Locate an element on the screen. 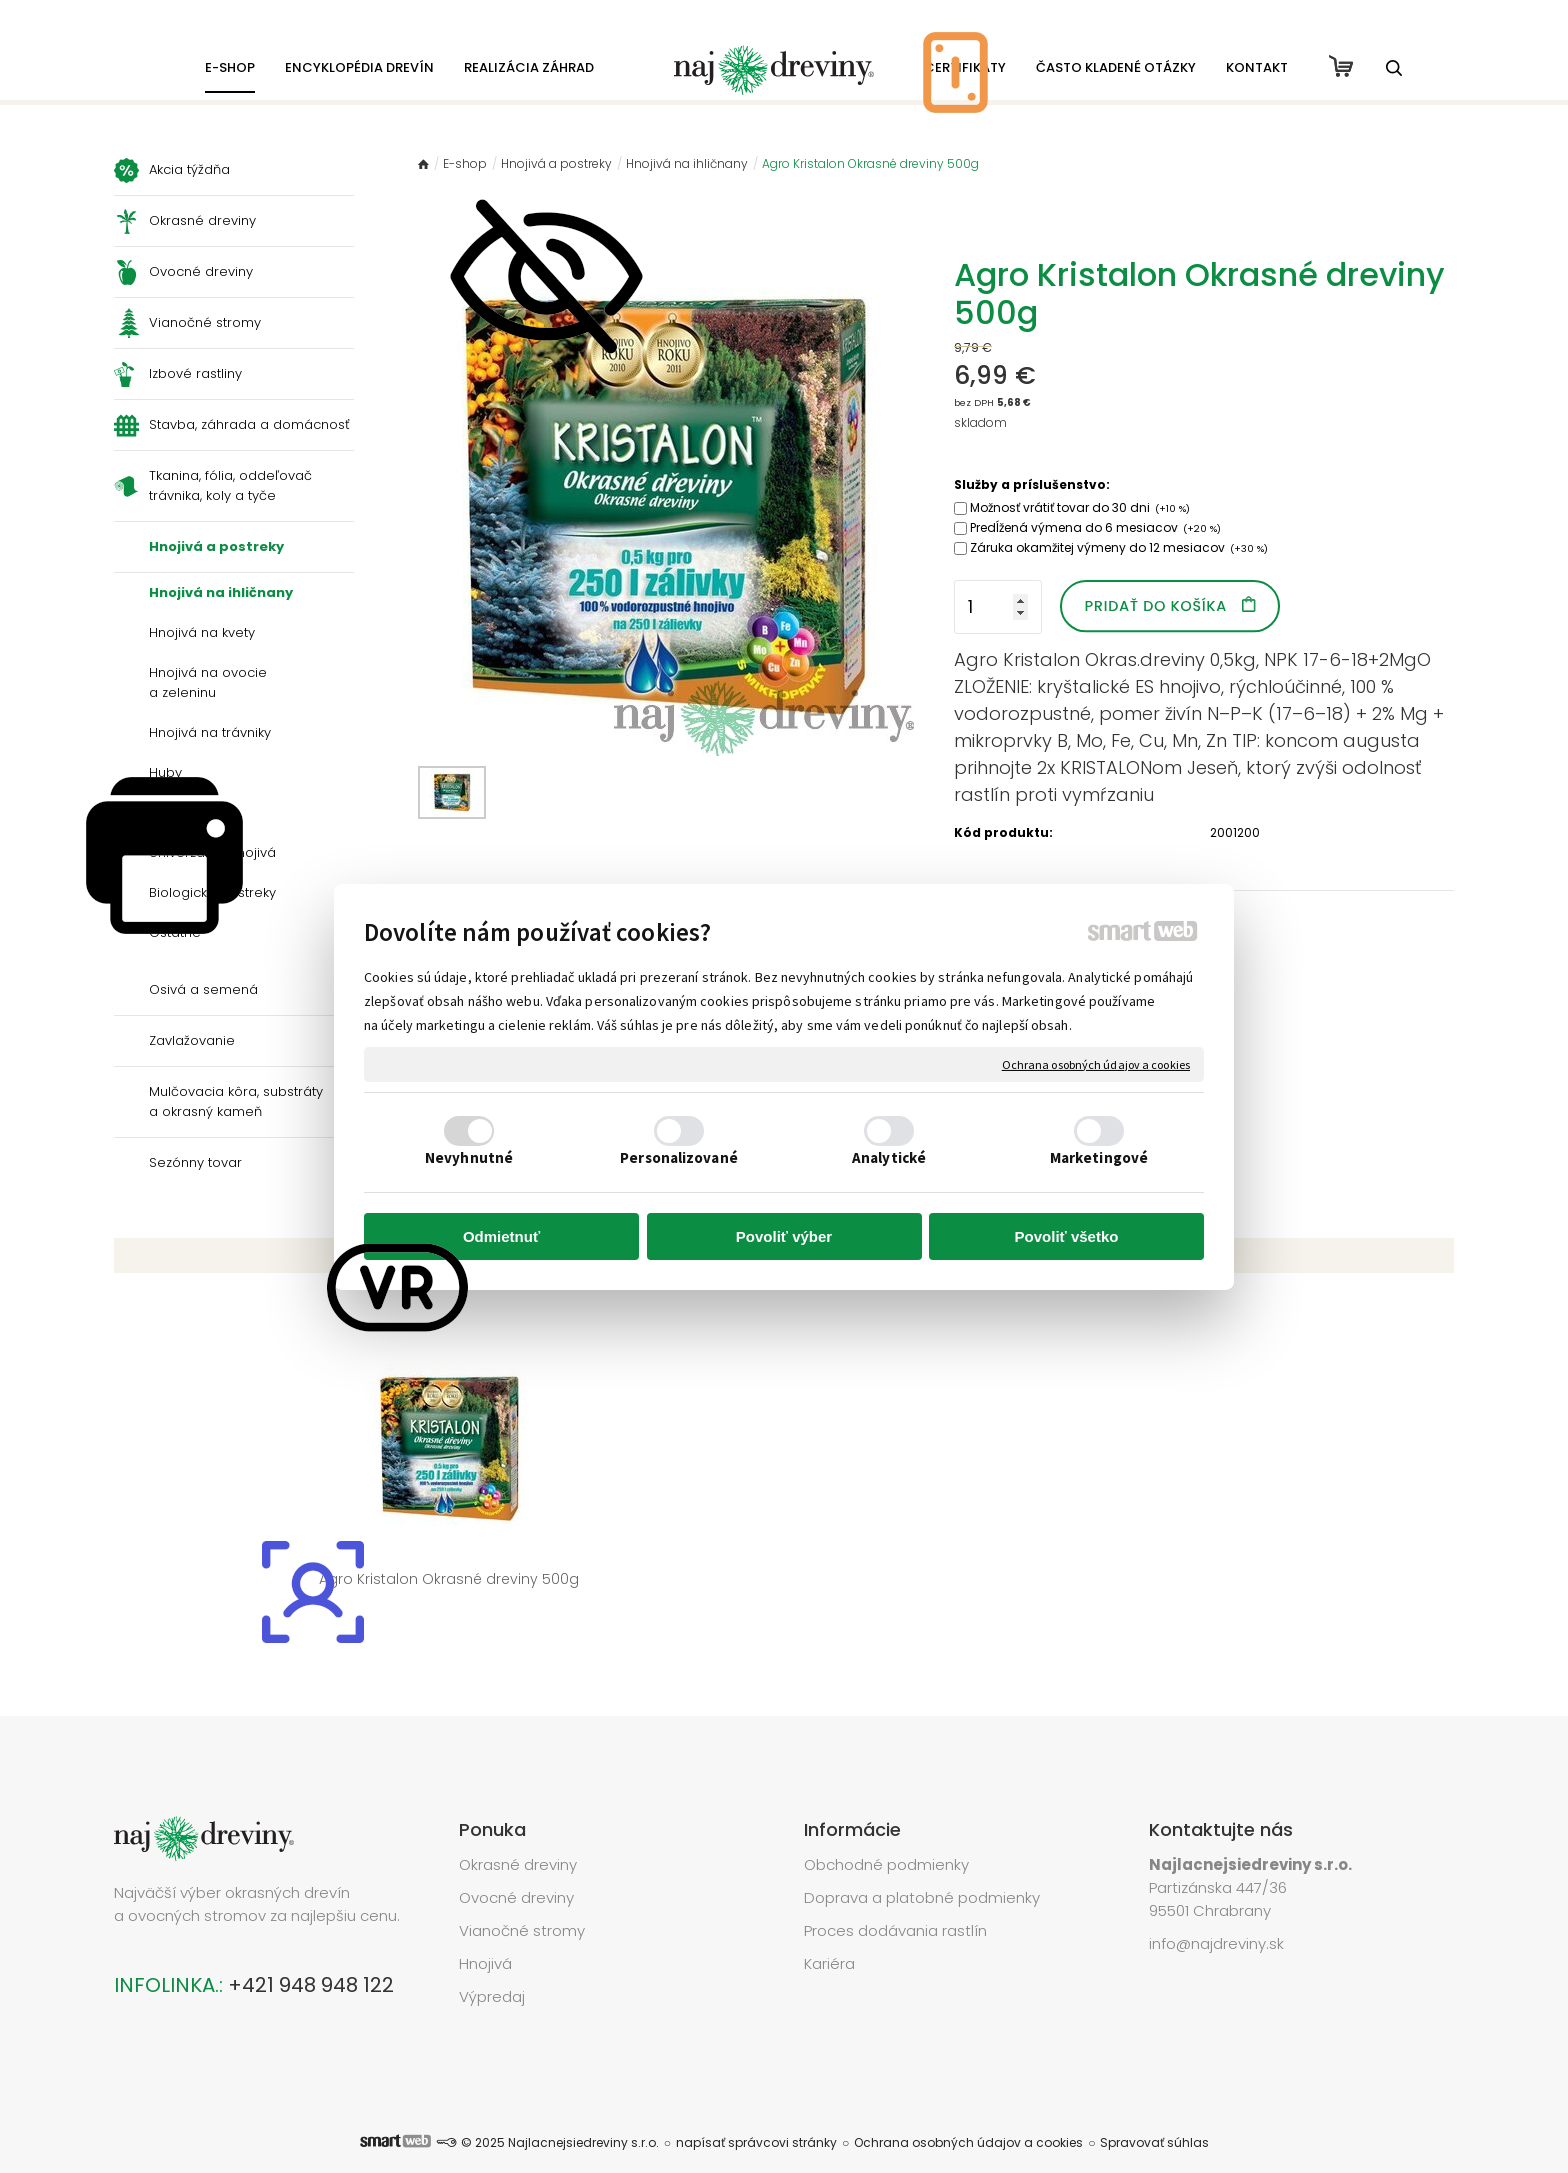  access virtual reality mode or features is located at coordinates (397, 1287).